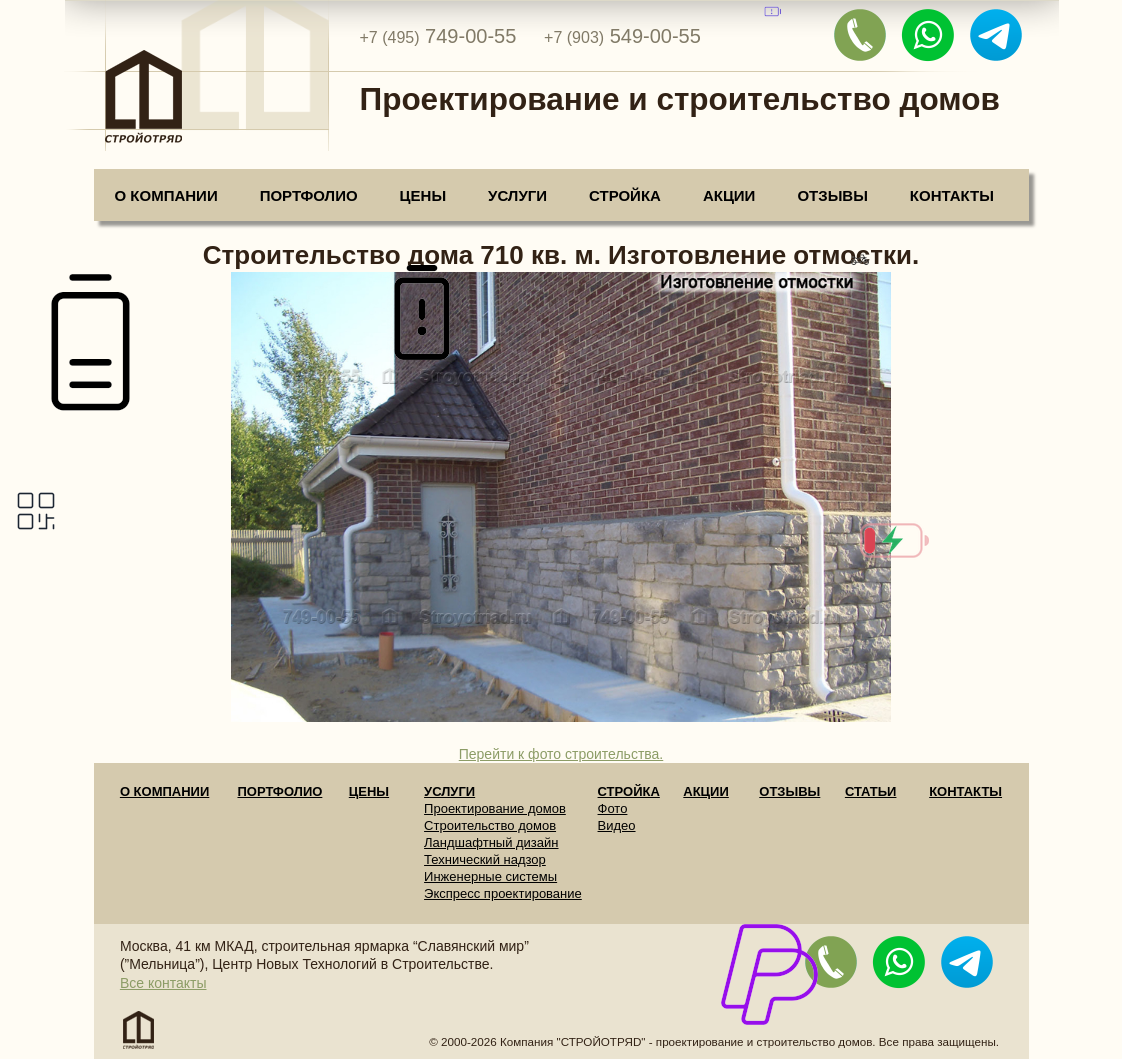  What do you see at coordinates (894, 540) in the screenshot?
I see `indicates battery is critically low but currently charging` at bounding box center [894, 540].